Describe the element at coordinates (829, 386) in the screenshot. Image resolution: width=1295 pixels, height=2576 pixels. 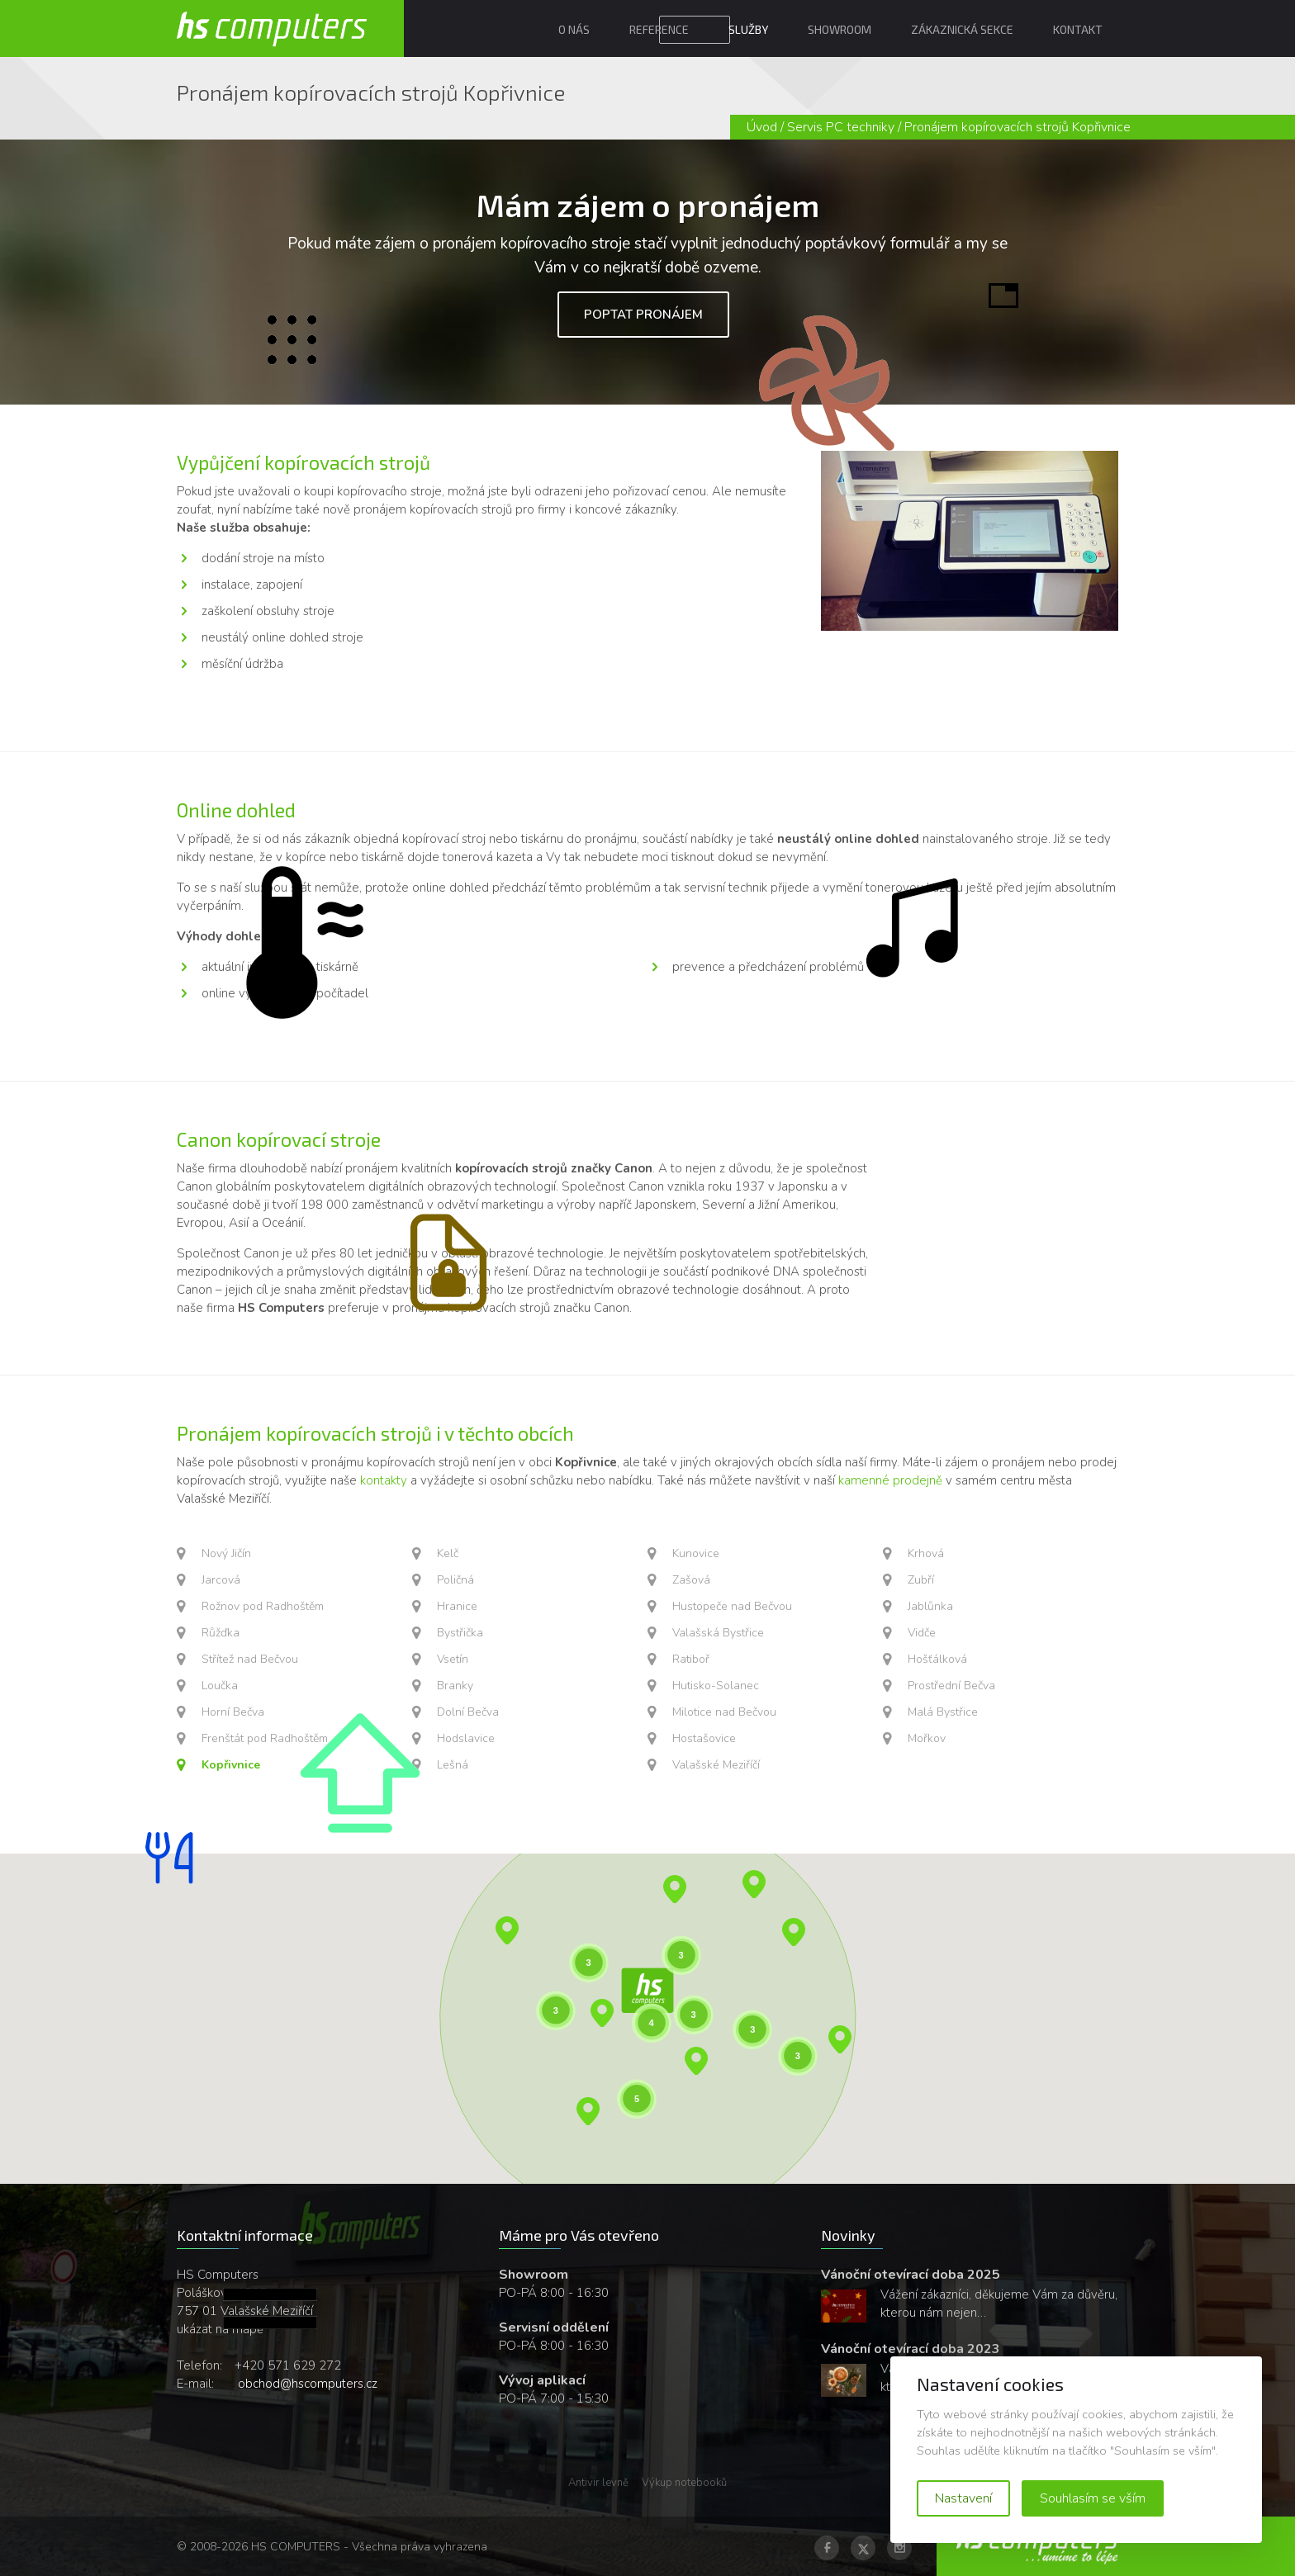
I see `decorative or playful element indicating a fun feature` at that location.